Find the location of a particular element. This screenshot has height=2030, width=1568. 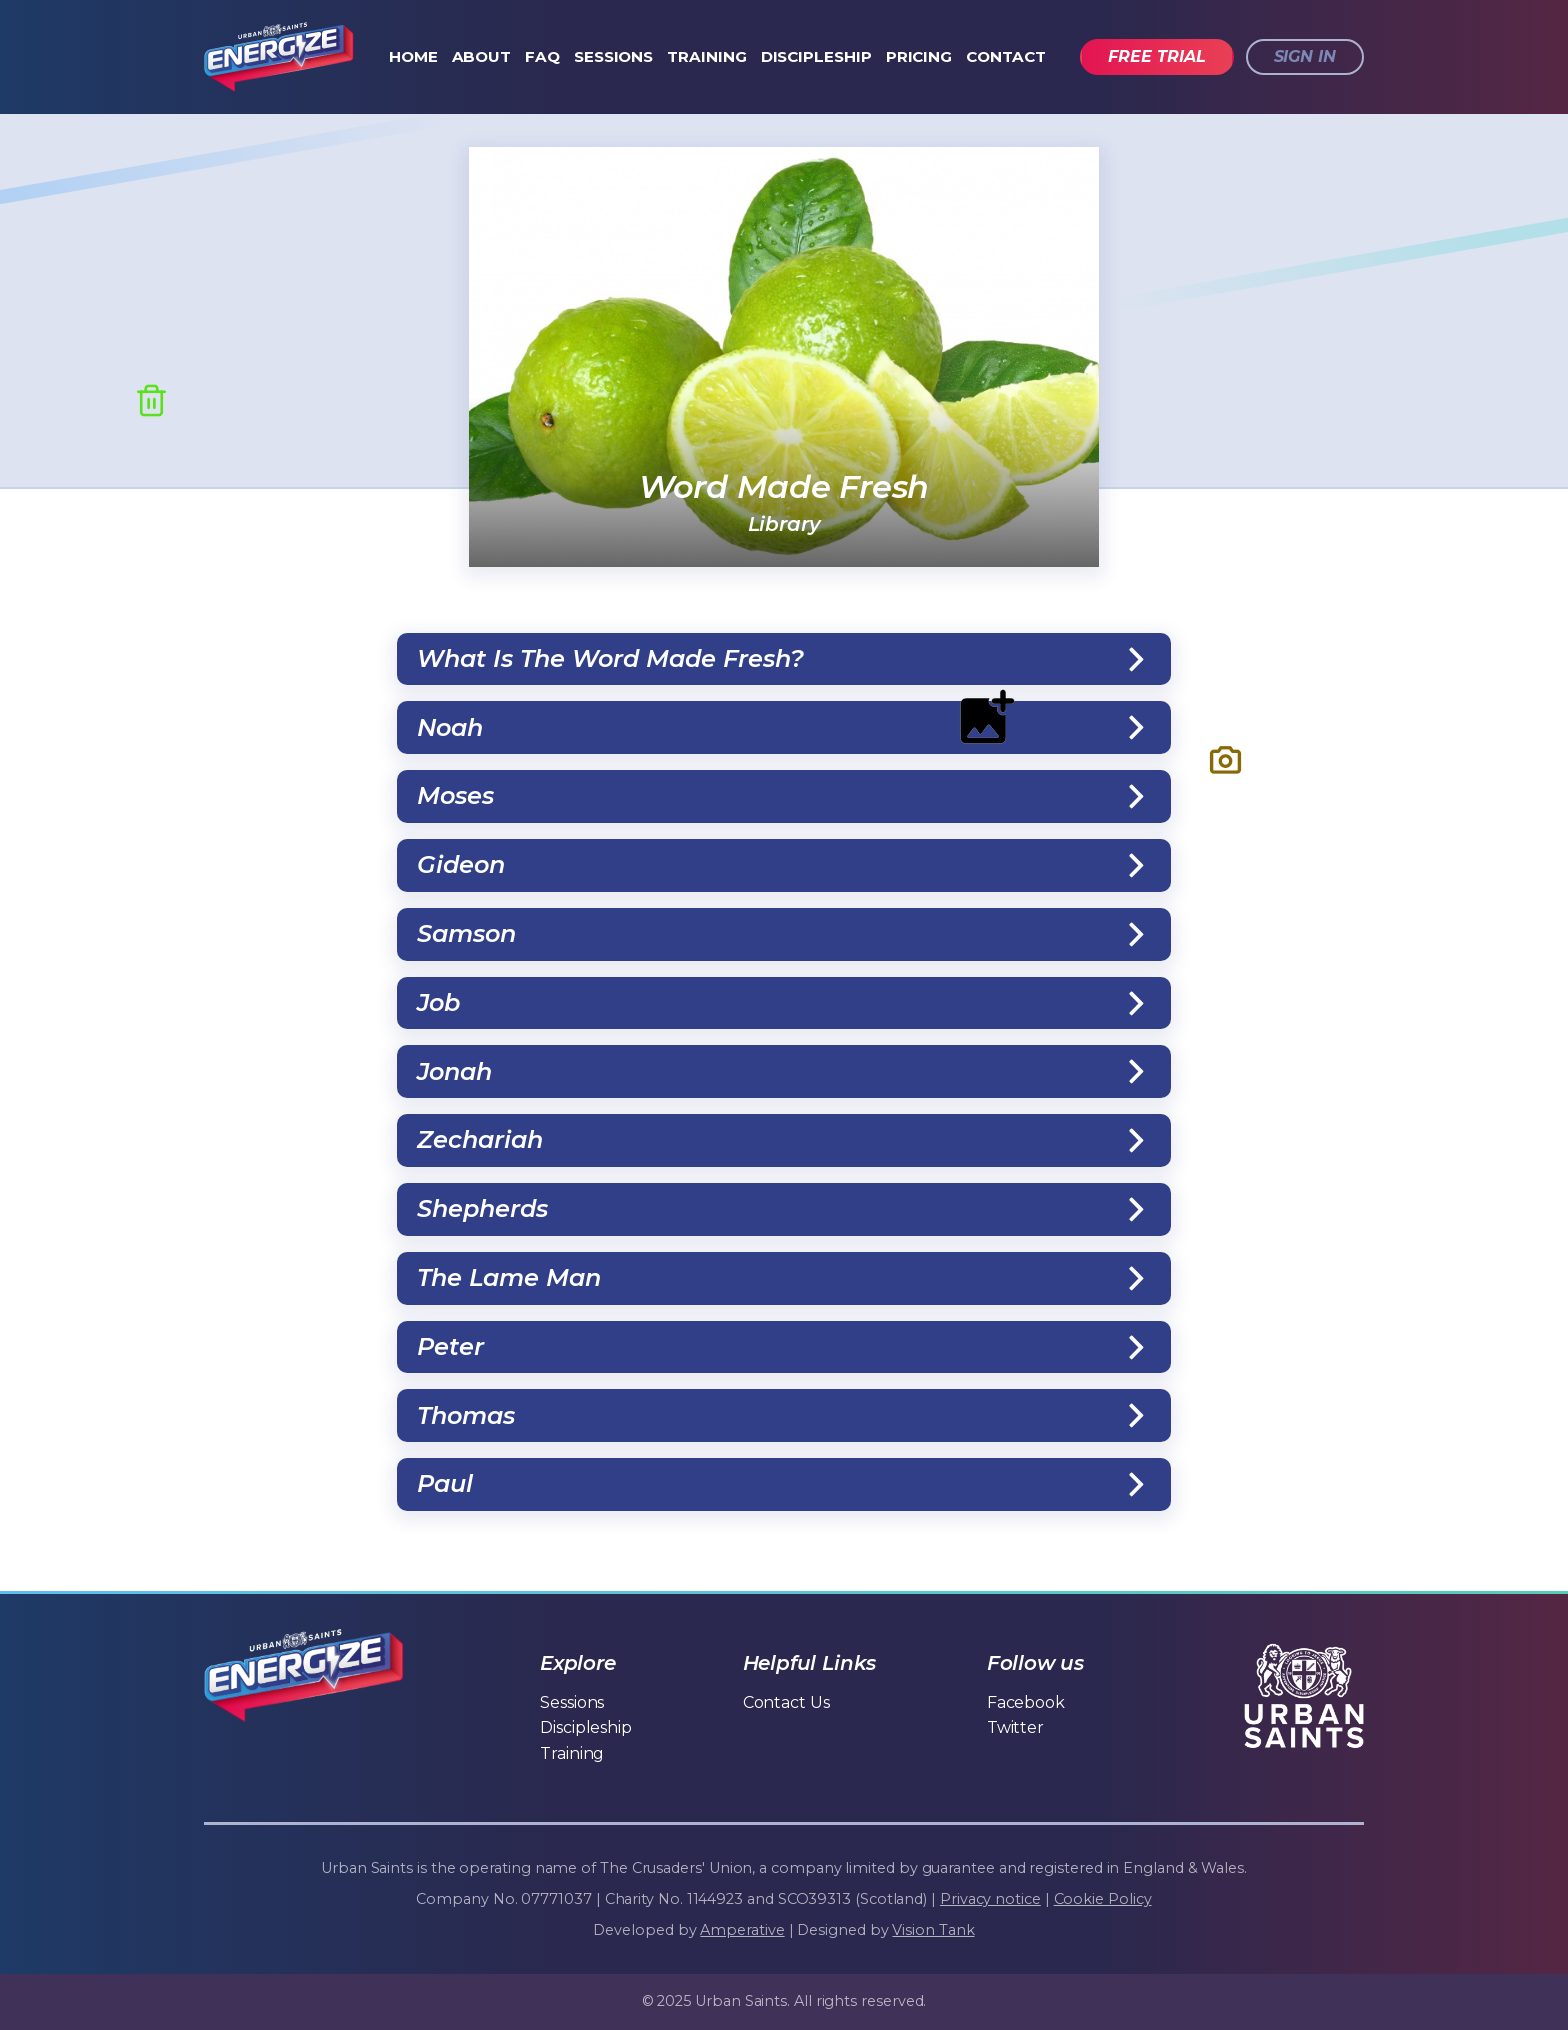

add a new photo to your collection is located at coordinates (986, 718).